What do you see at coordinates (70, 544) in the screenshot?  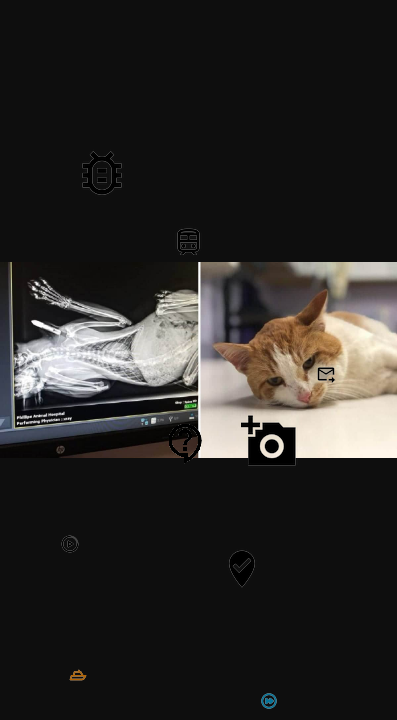 I see `open Parsinta video learning platform` at bounding box center [70, 544].